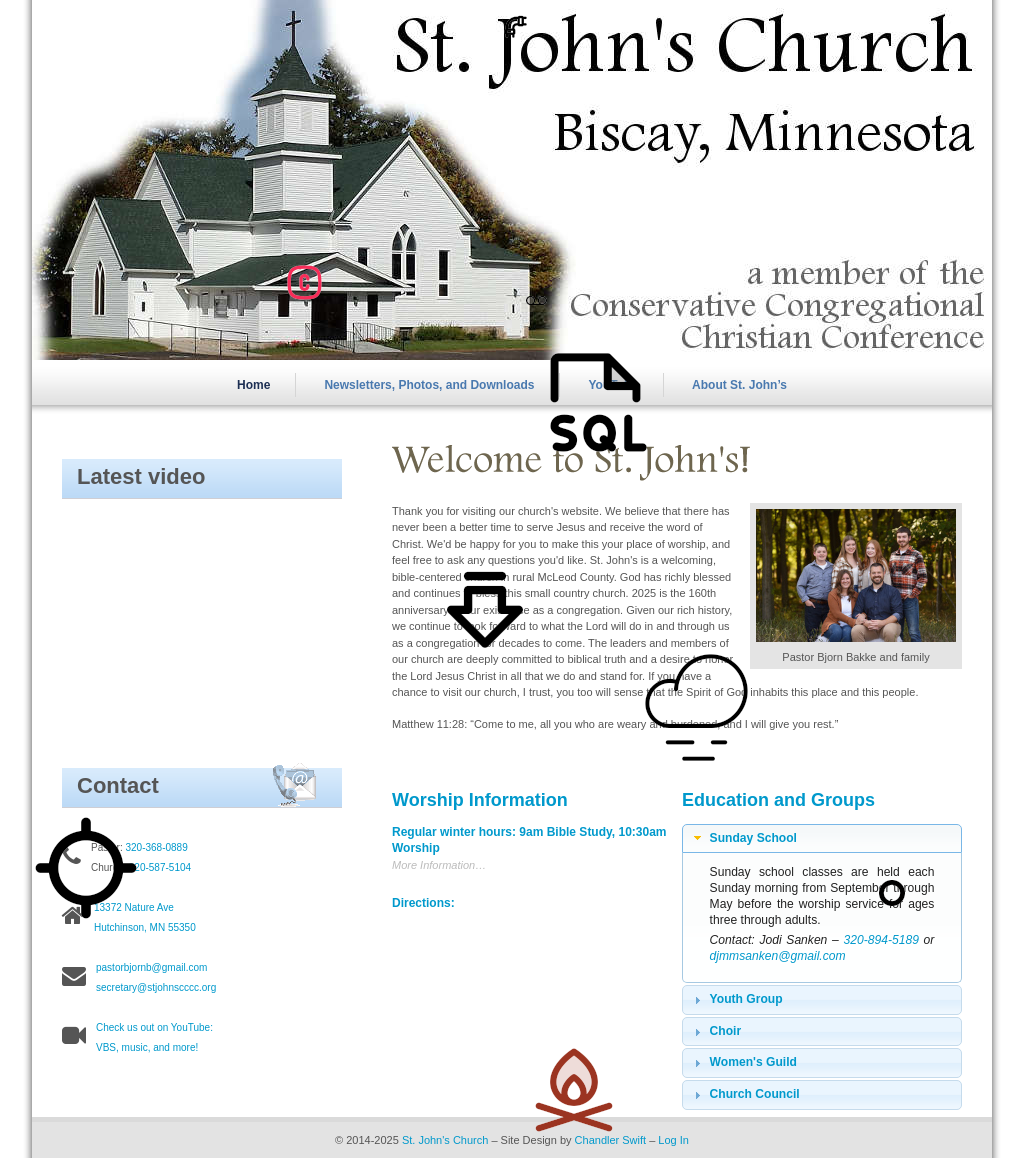 The height and width of the screenshot is (1158, 1024). What do you see at coordinates (86, 868) in the screenshot?
I see `access current location` at bounding box center [86, 868].